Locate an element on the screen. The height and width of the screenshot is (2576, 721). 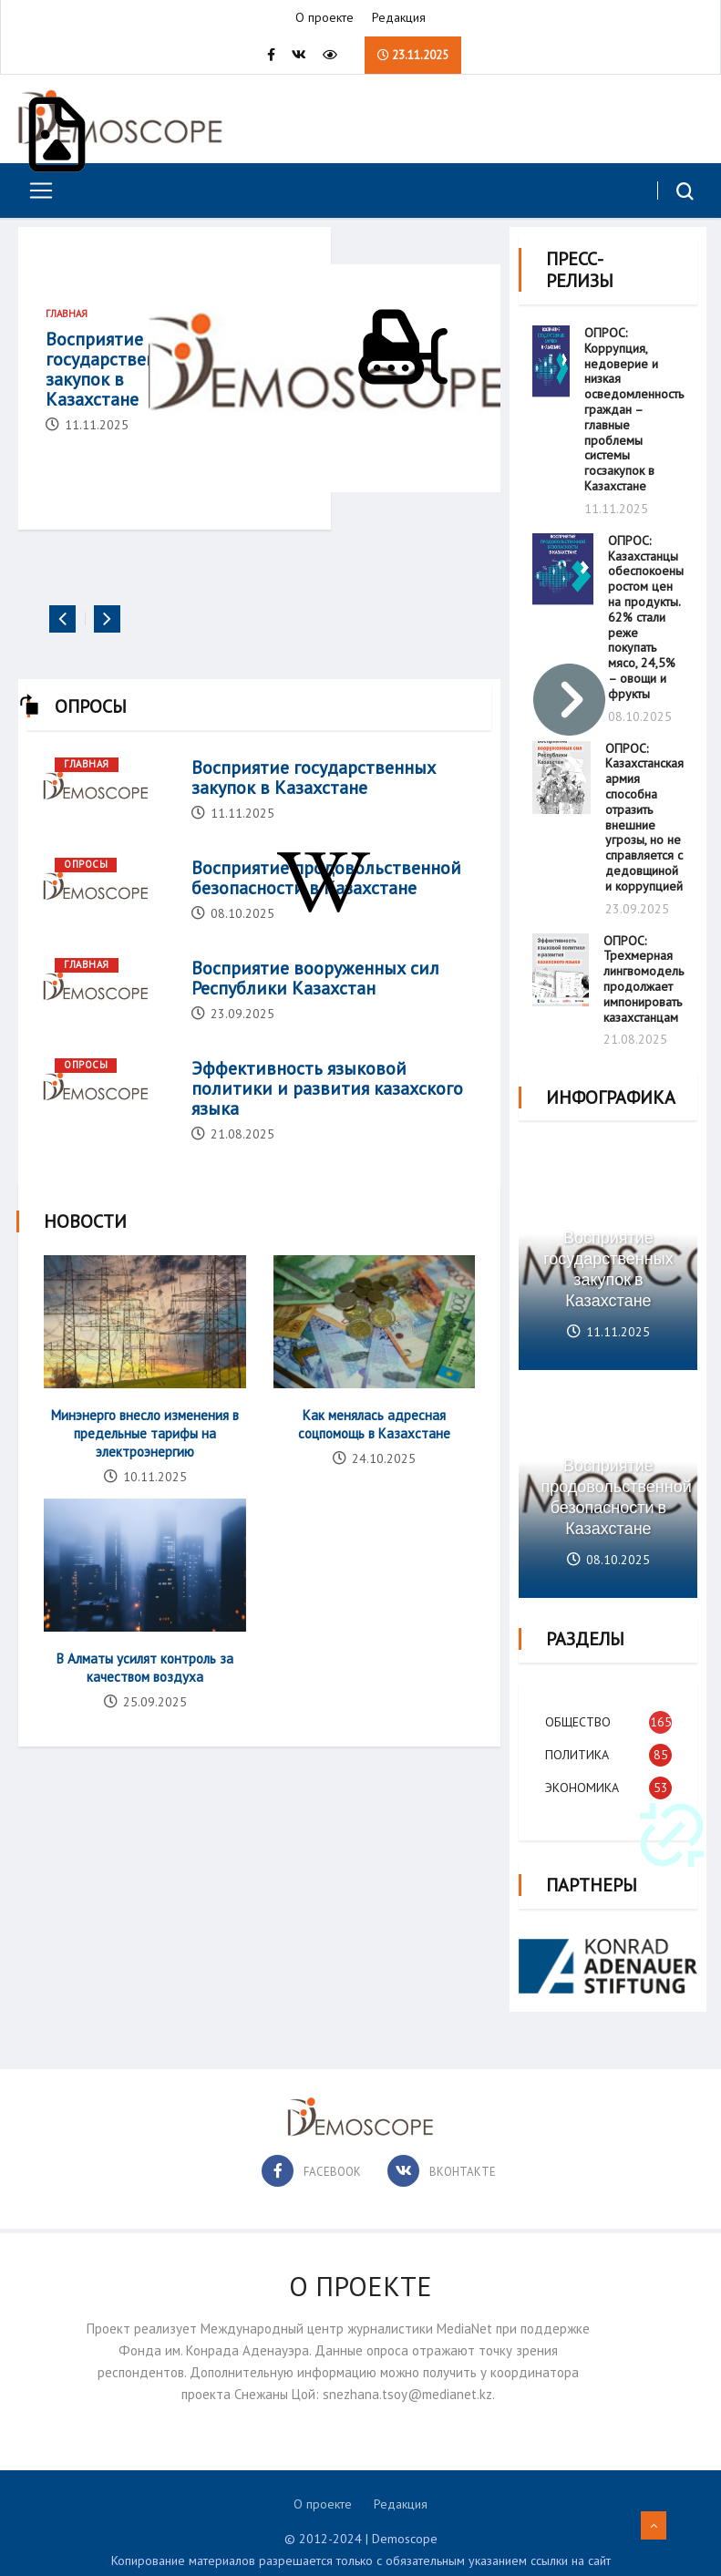
unlink or disconnect a hyperlink is located at coordinates (672, 1835).